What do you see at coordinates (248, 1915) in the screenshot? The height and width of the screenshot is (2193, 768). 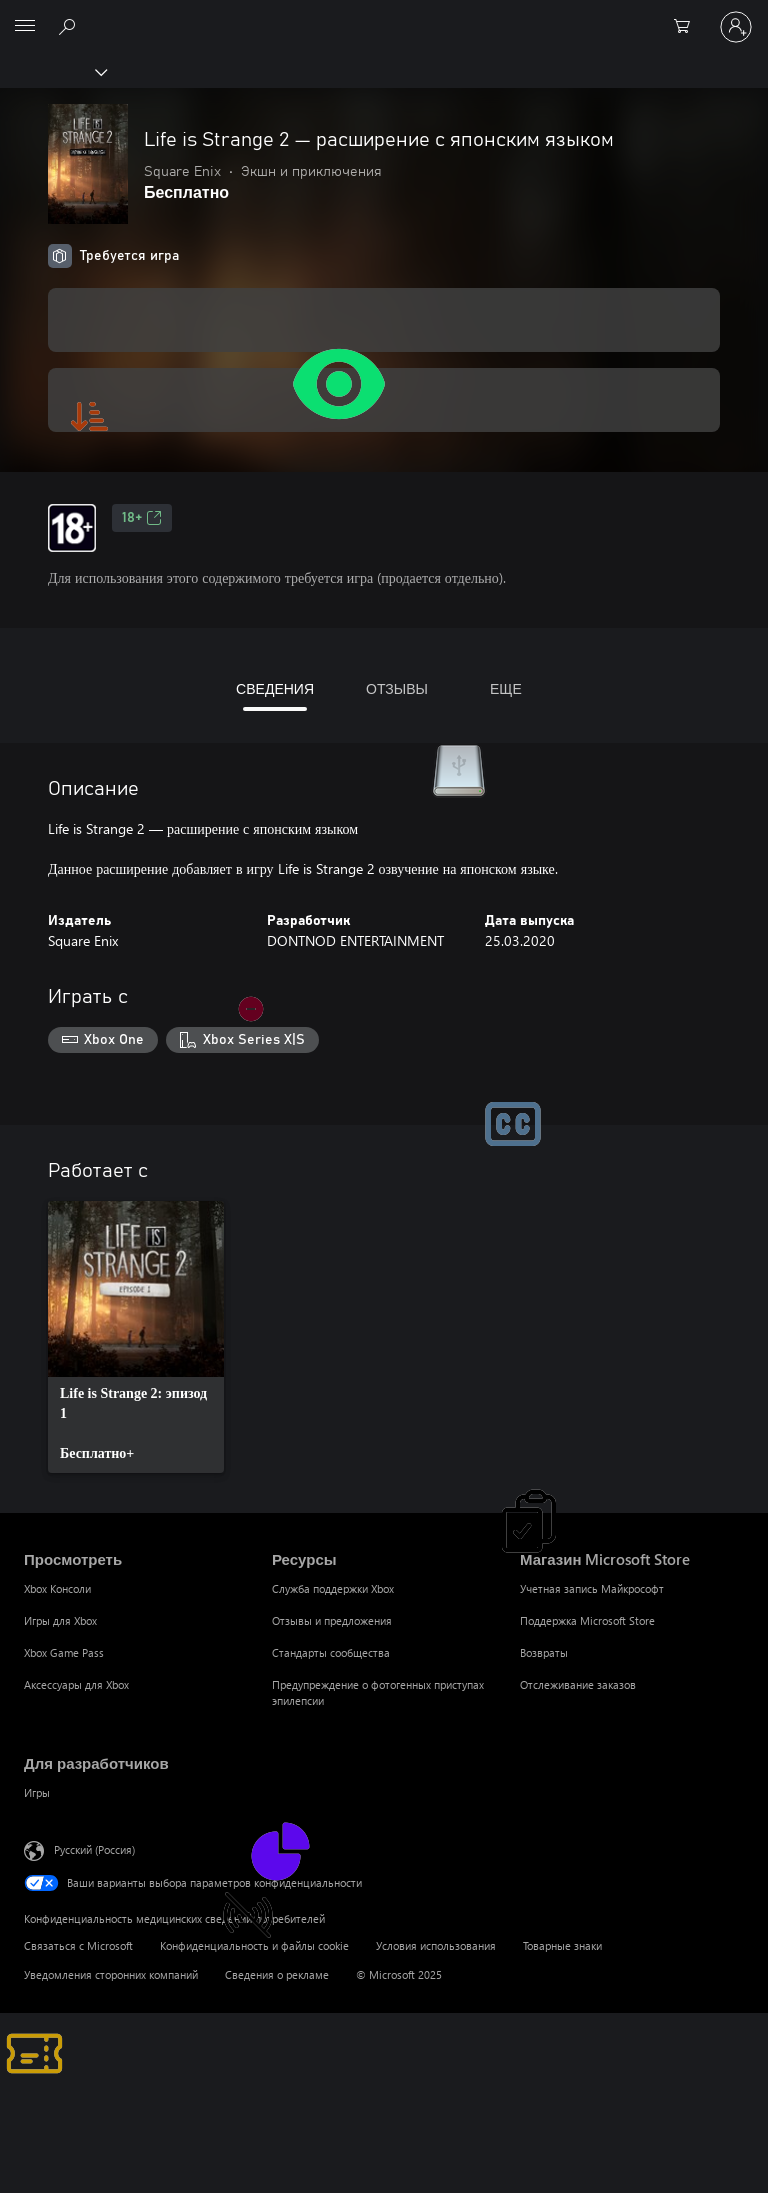 I see `no signal or connection unavailable` at bounding box center [248, 1915].